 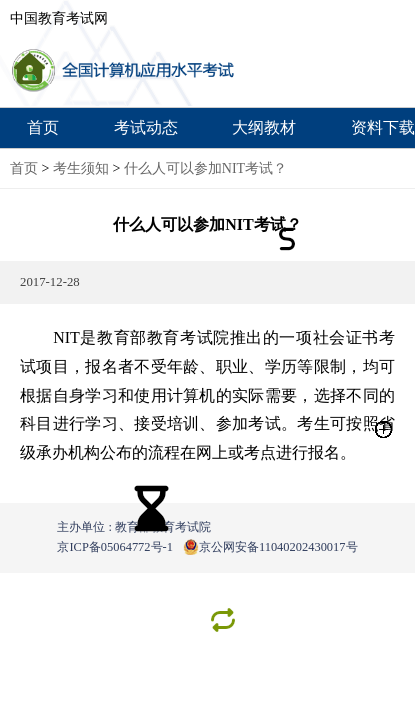 I want to click on indicates time remaining or countdown in progress, so click(x=151, y=508).